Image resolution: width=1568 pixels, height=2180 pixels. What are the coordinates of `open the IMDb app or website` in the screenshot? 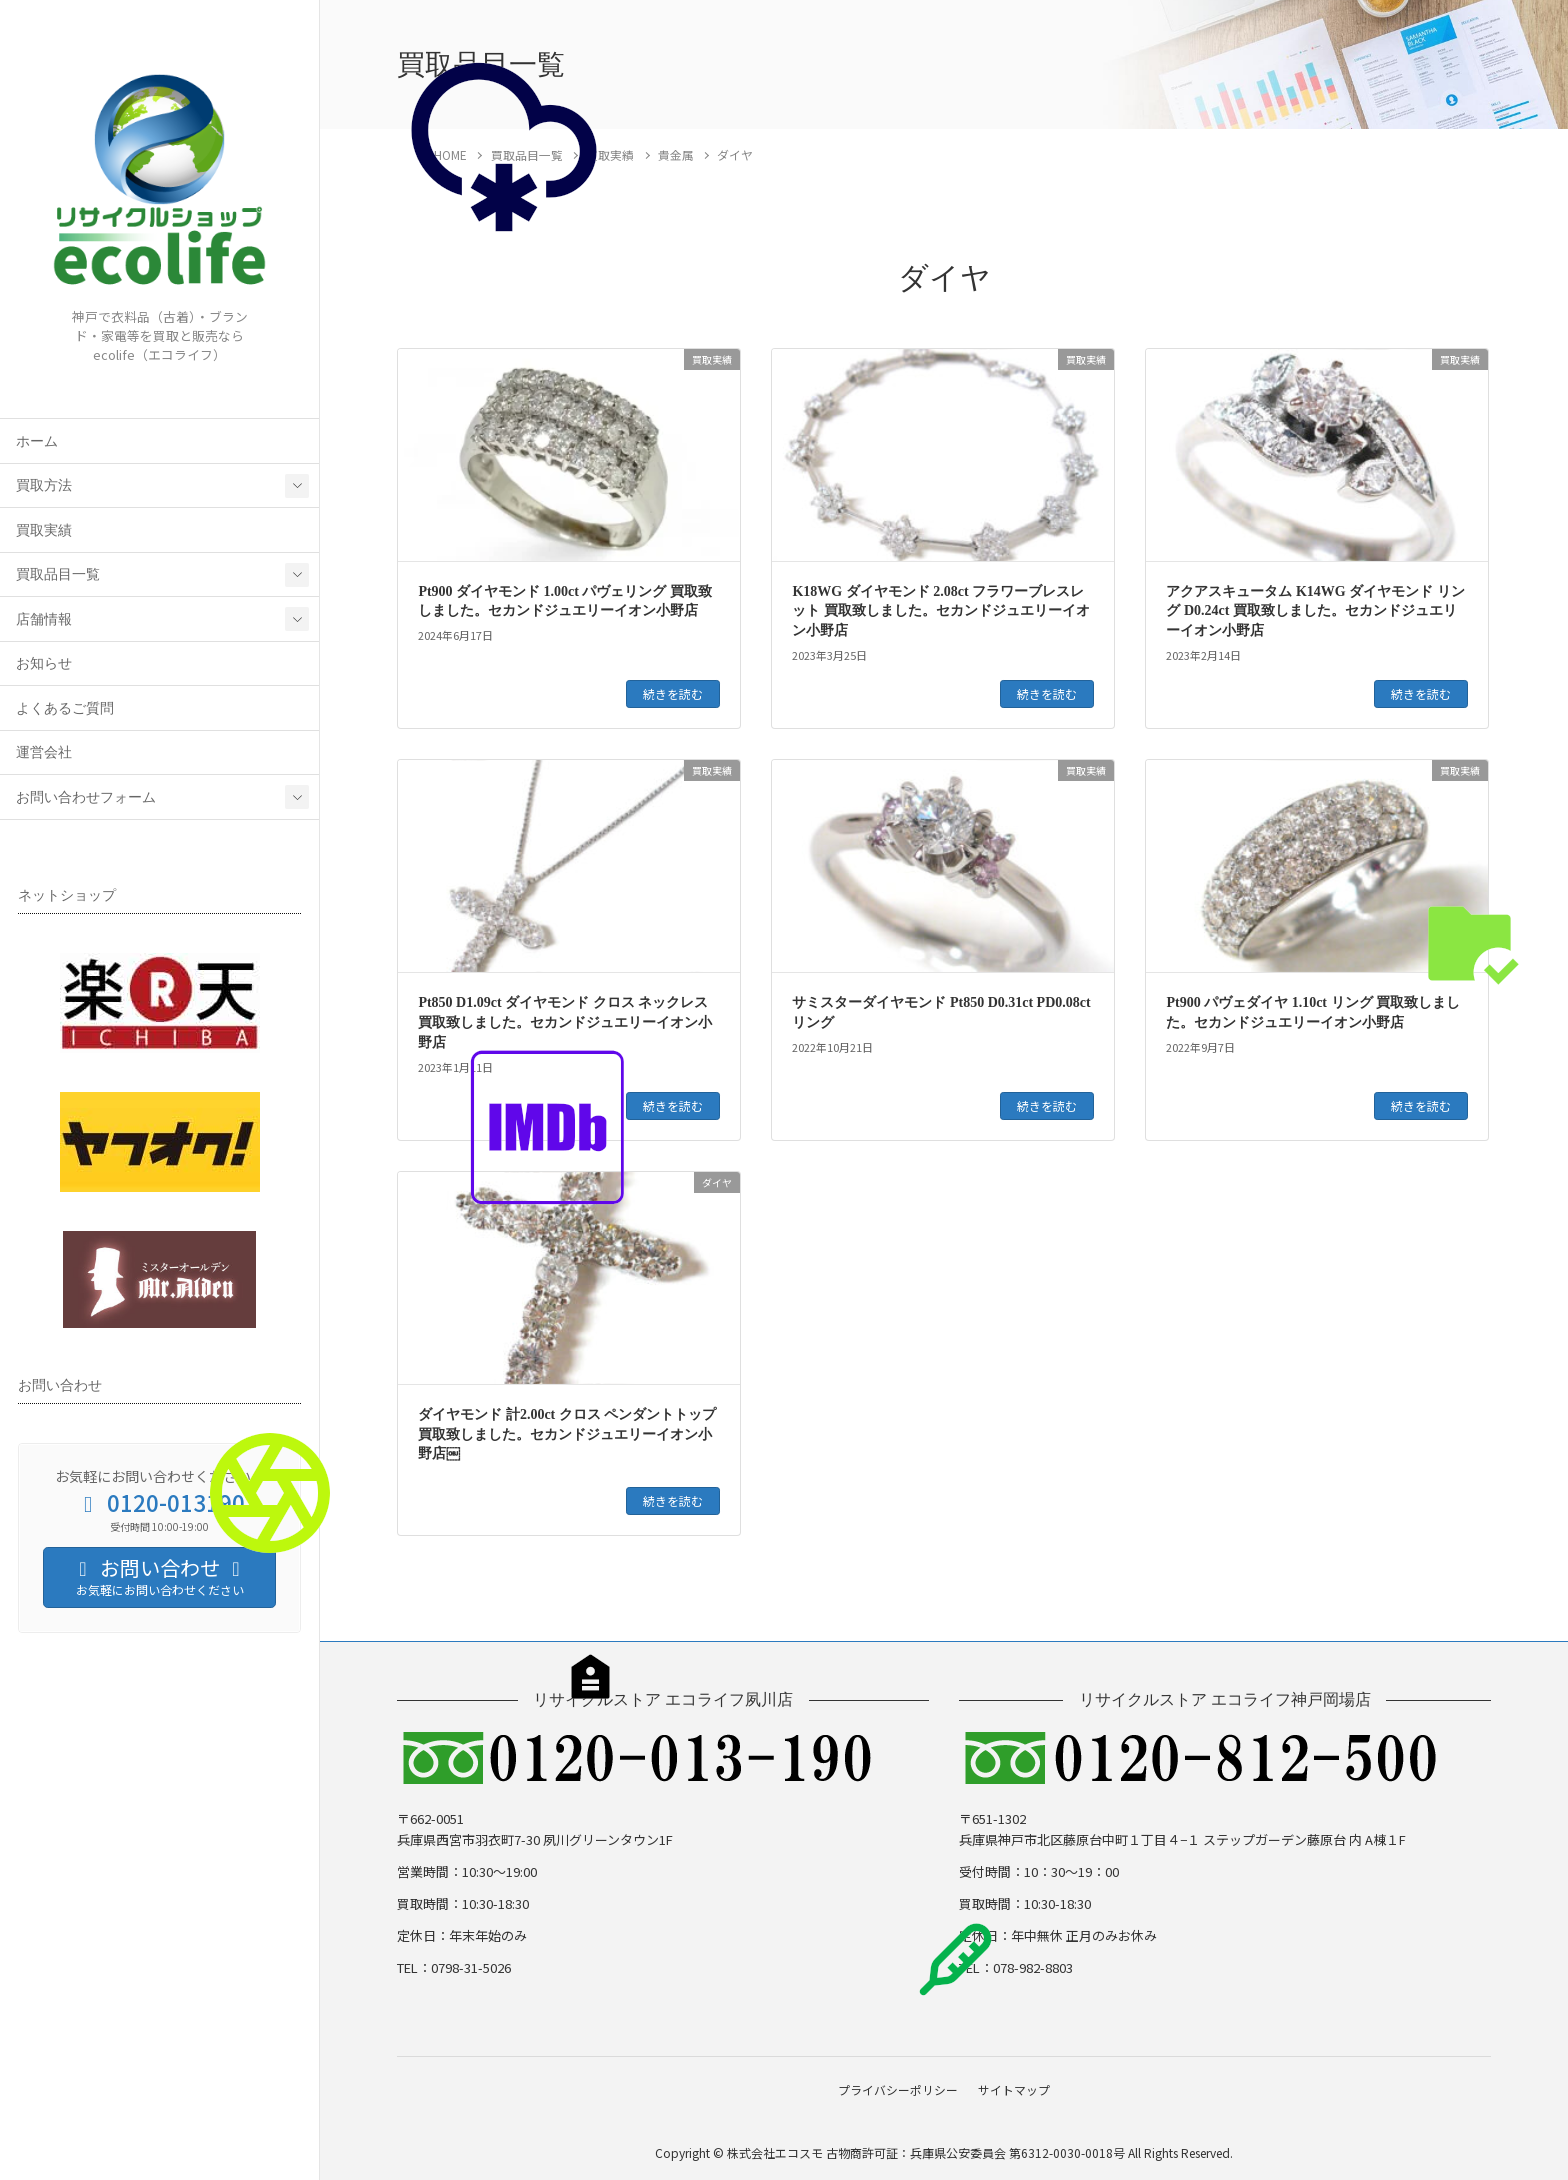 It's located at (547, 1127).